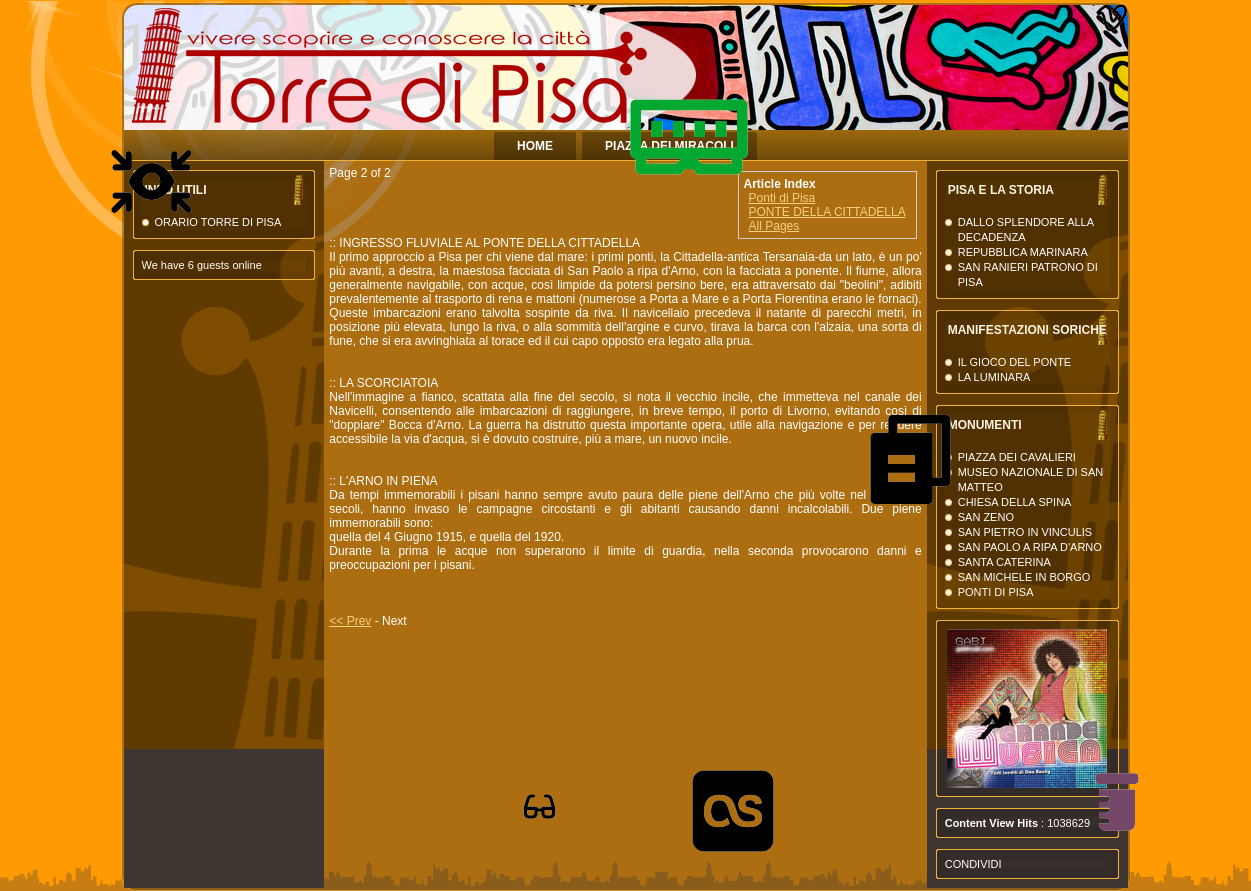 Image resolution: width=1251 pixels, height=891 pixels. I want to click on focus view on selected element, so click(151, 181).